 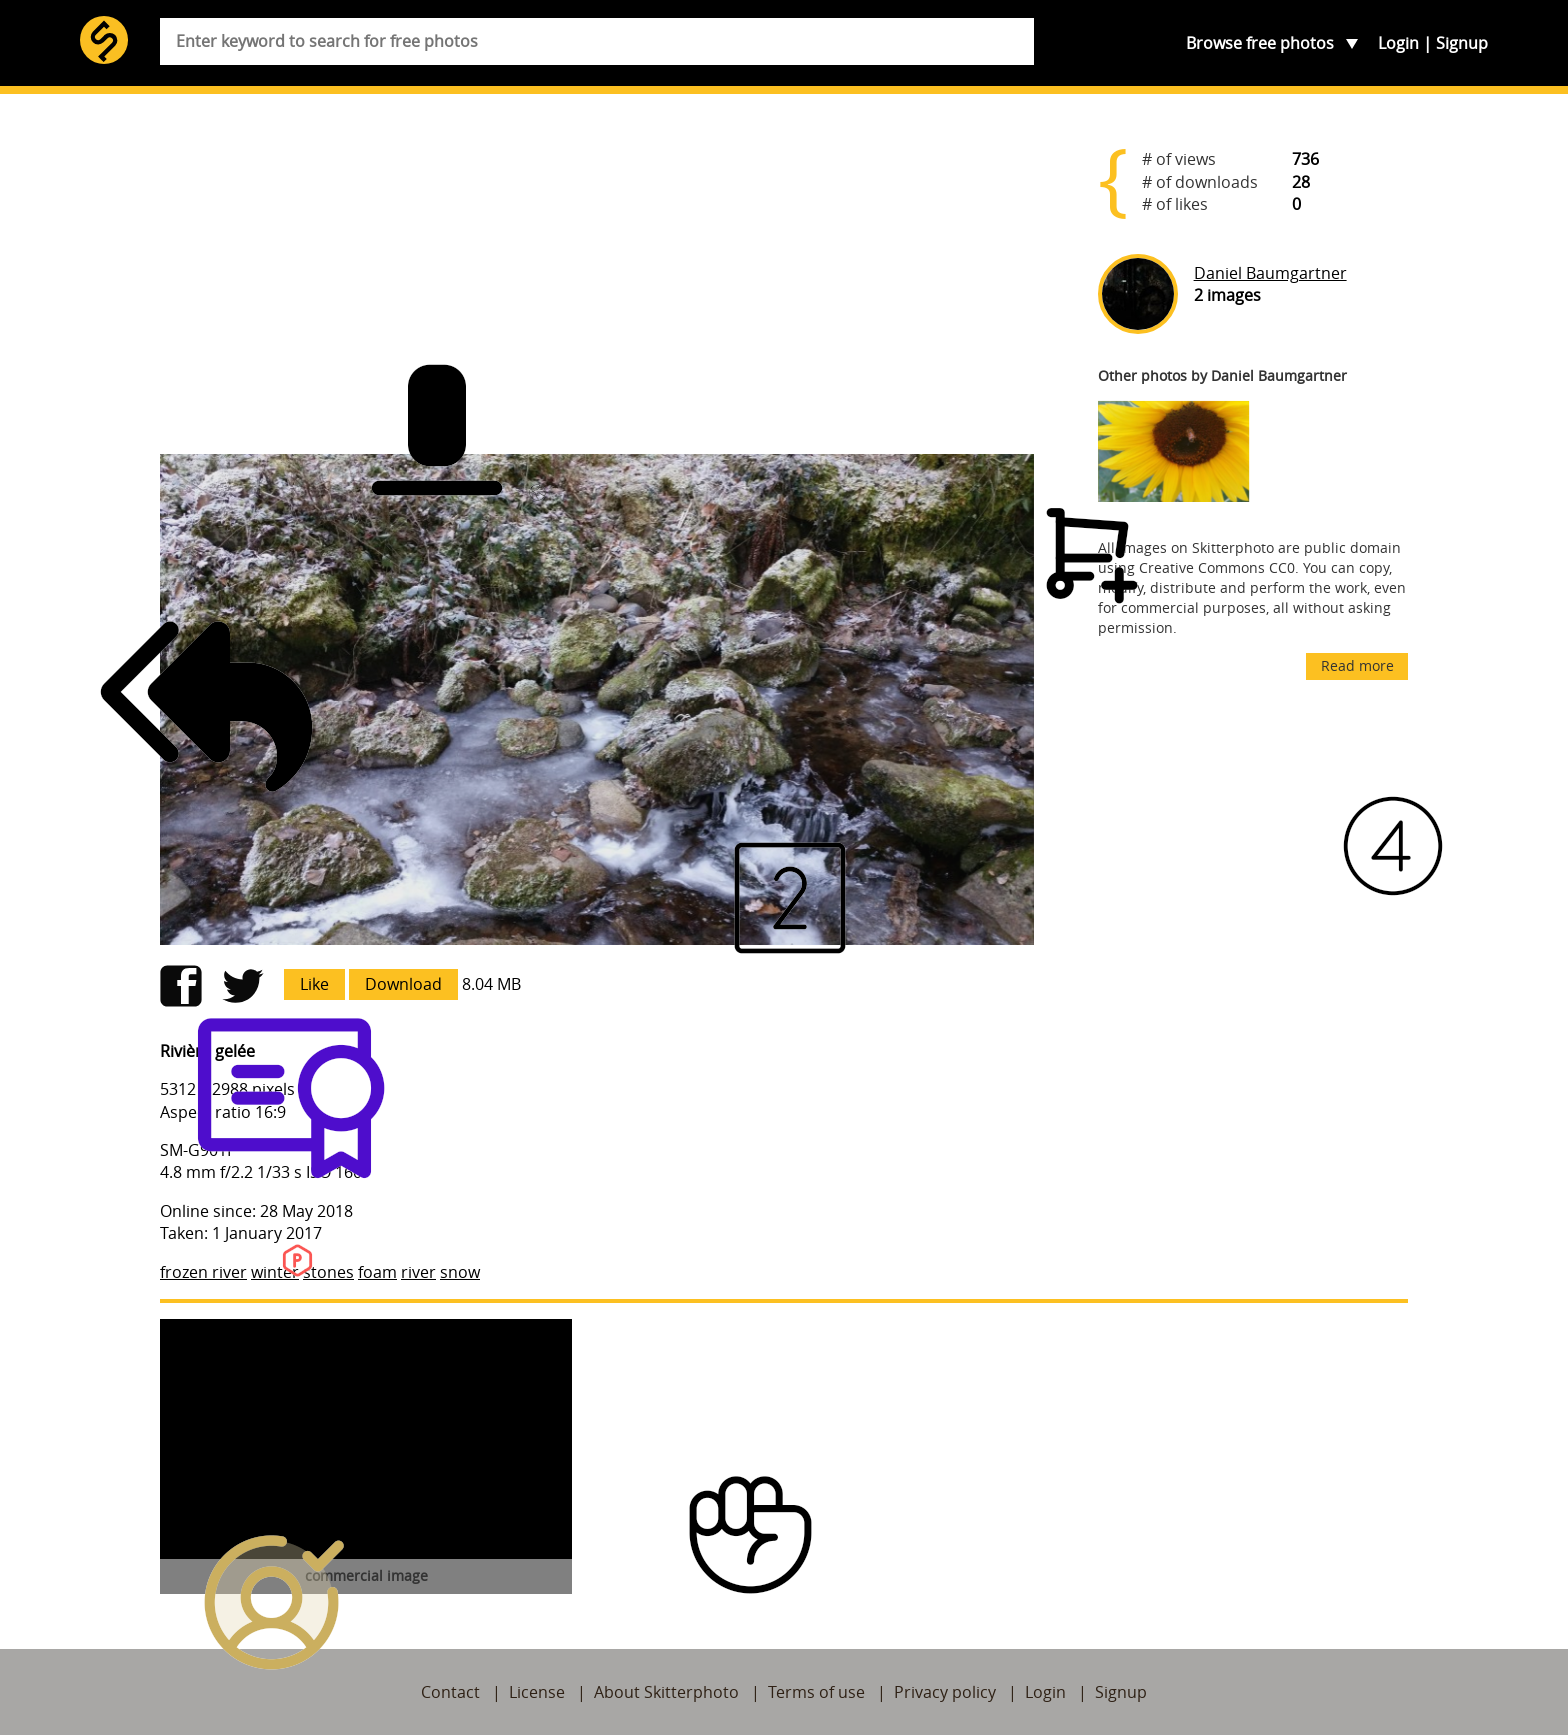 I want to click on indicates step two in a multi-step process, so click(x=790, y=898).